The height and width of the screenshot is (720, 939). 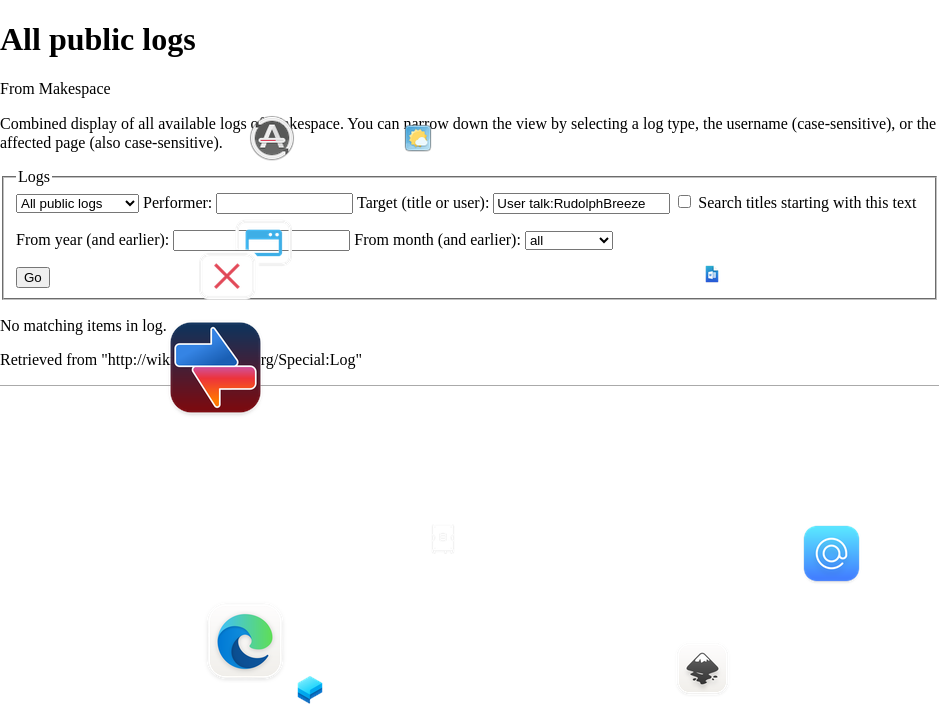 I want to click on open inkscape vector graphics editor, so click(x=702, y=668).